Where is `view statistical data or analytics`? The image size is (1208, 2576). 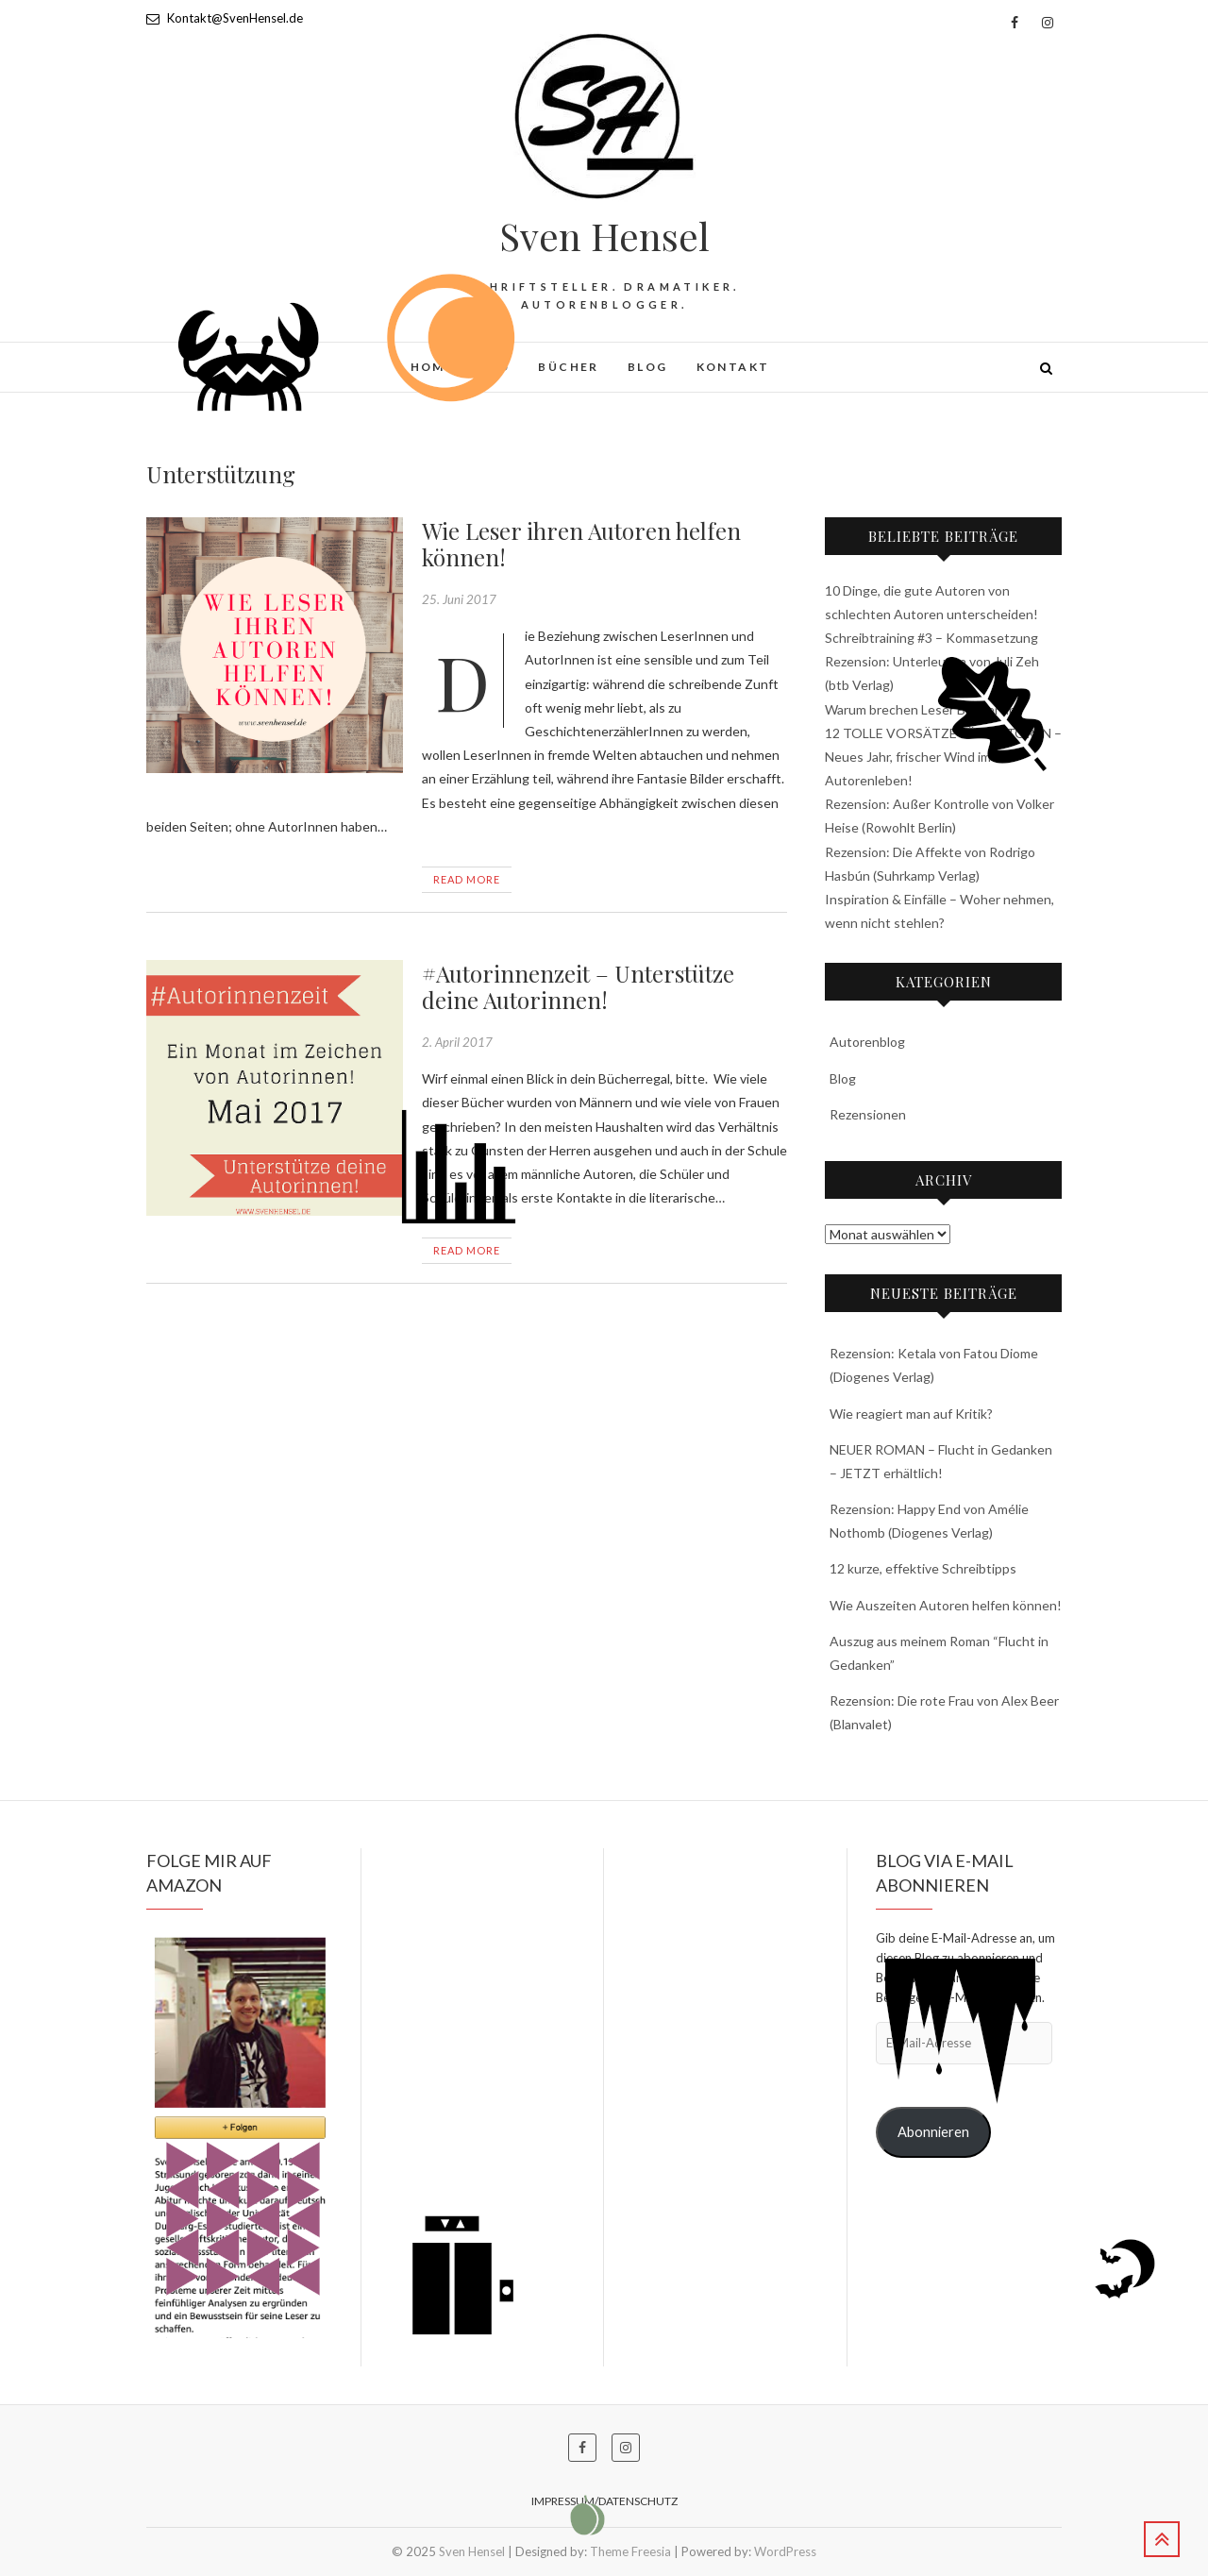
view statistical data or analytics is located at coordinates (459, 1167).